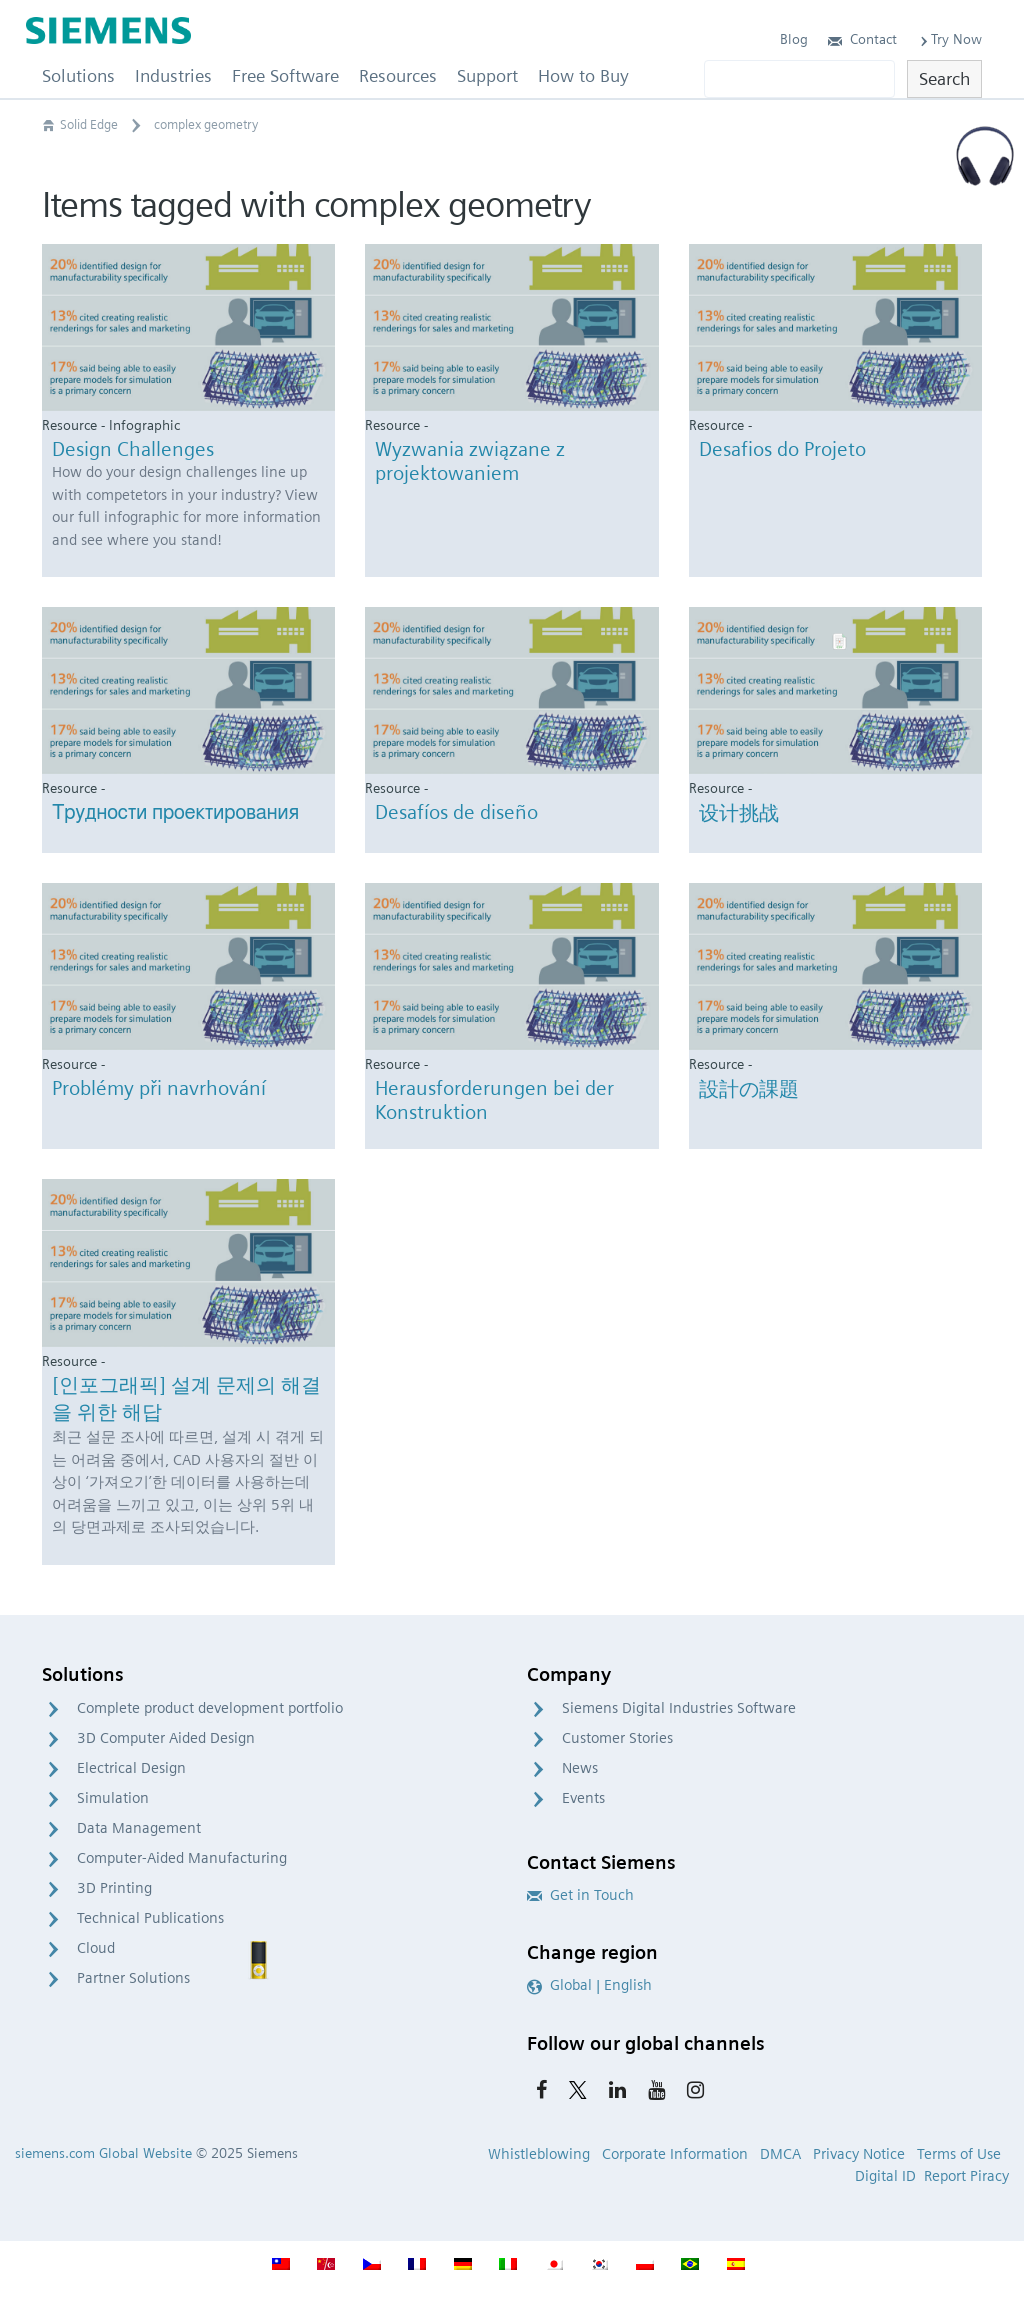 Image resolution: width=1024 pixels, height=2320 pixels. What do you see at coordinates (258, 1960) in the screenshot?
I see `iPod nano device connected` at bounding box center [258, 1960].